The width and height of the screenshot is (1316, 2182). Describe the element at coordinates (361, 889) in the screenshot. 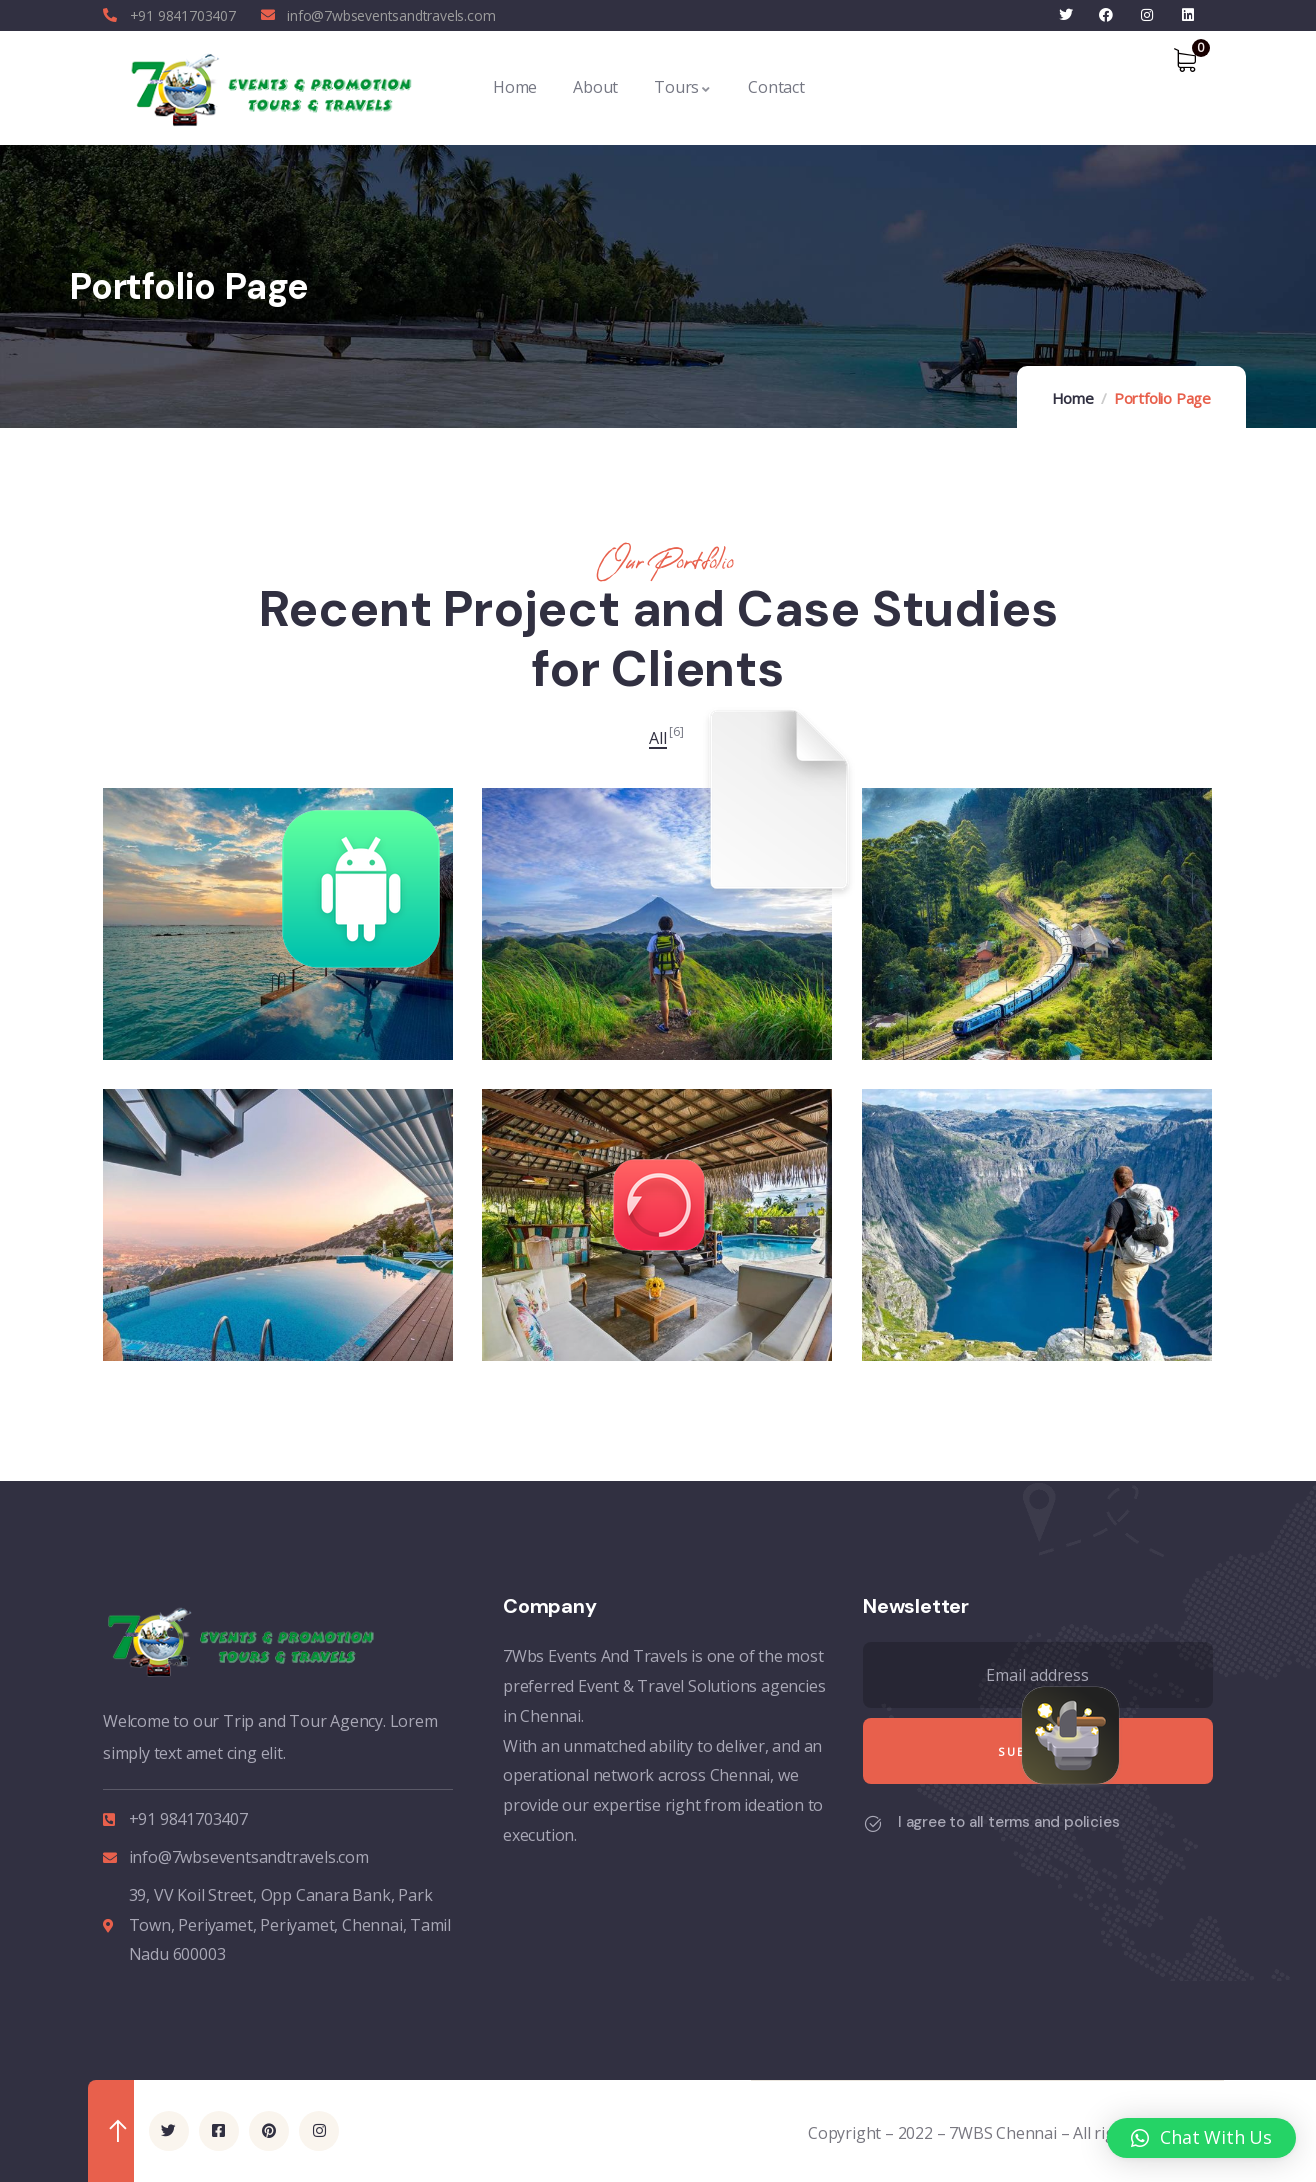

I see `launch anbox android emulator` at that location.